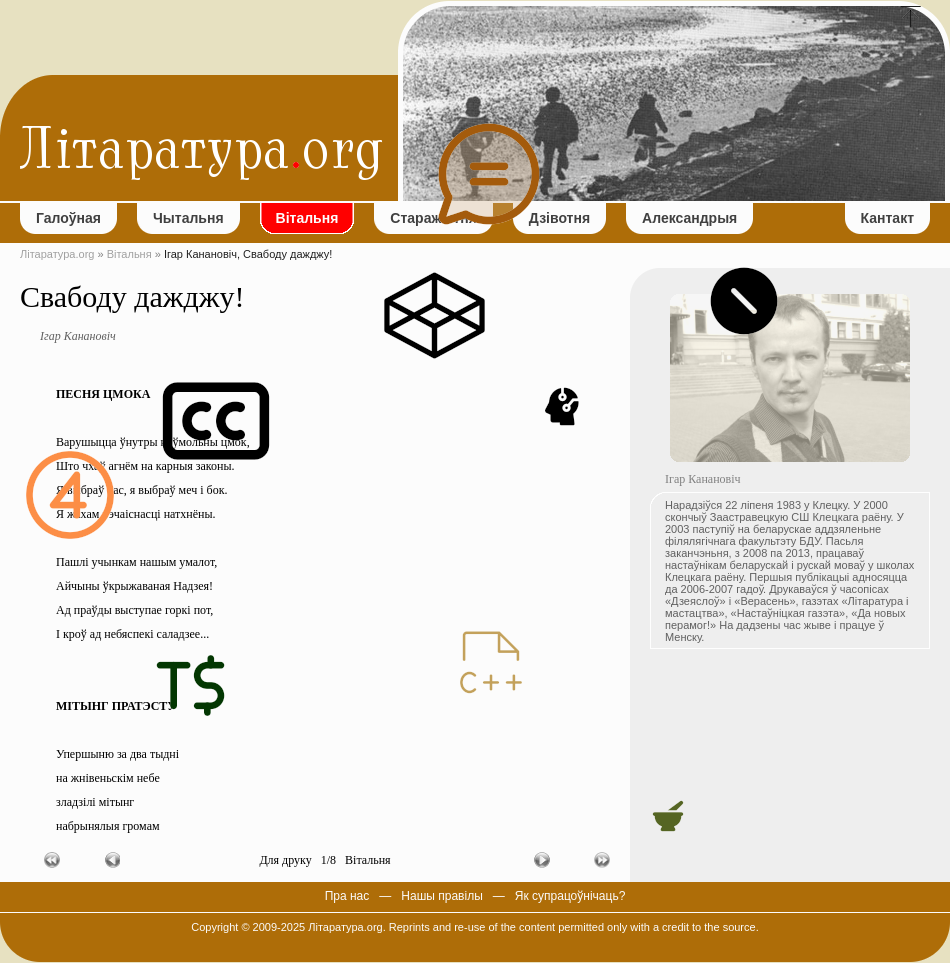 This screenshot has height=963, width=950. What do you see at coordinates (491, 665) in the screenshot?
I see `open a C++ source file` at bounding box center [491, 665].